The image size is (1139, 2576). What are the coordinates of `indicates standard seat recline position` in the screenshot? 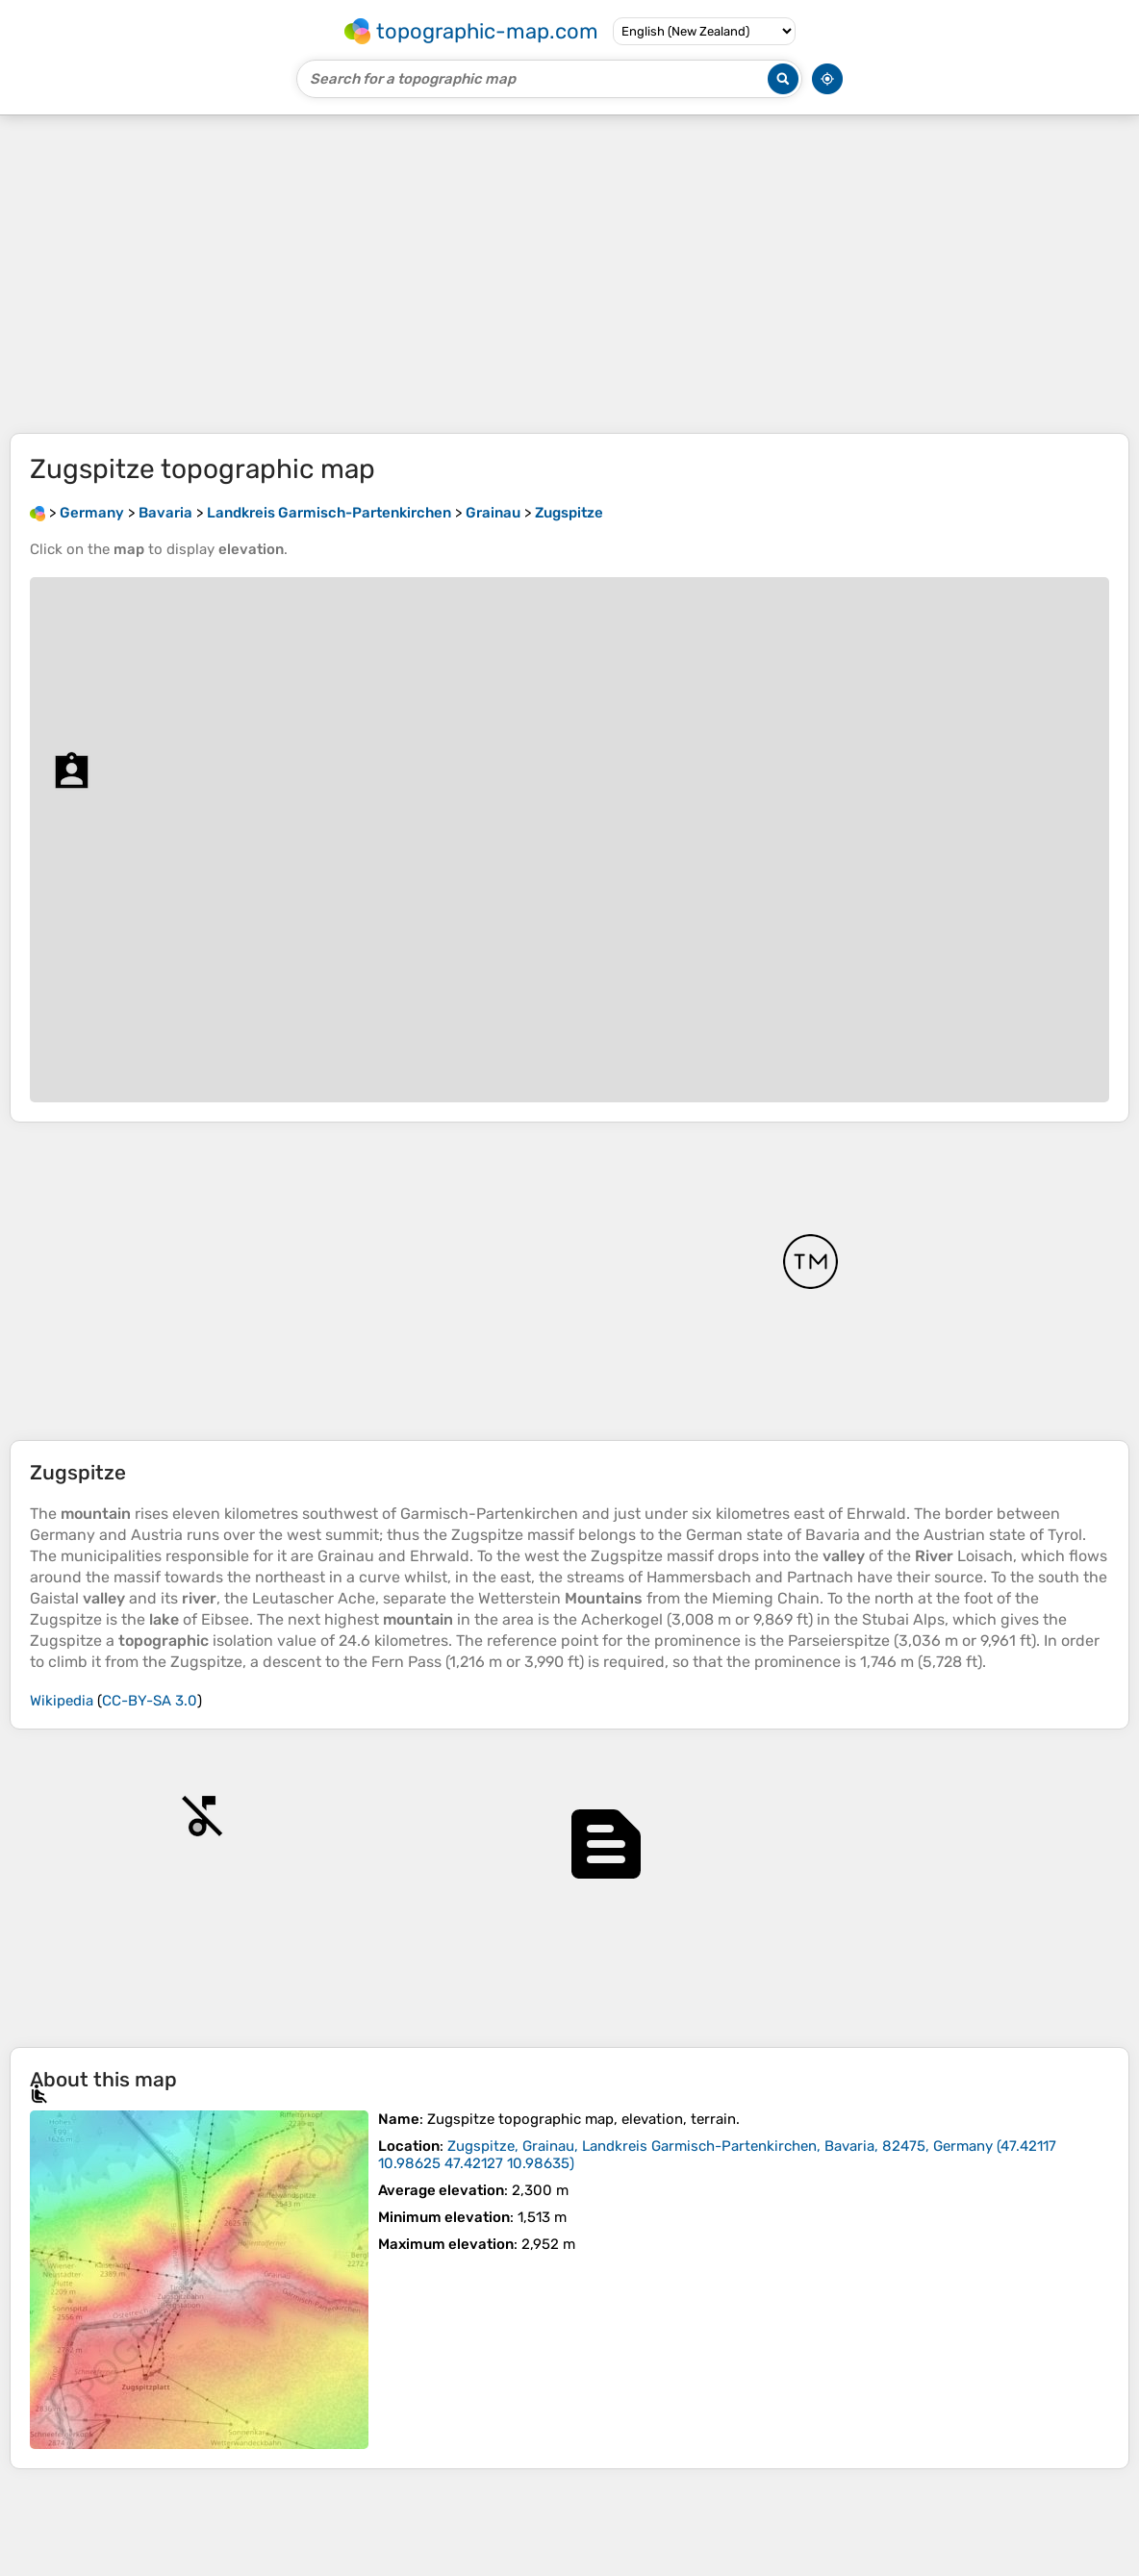 It's located at (39, 2094).